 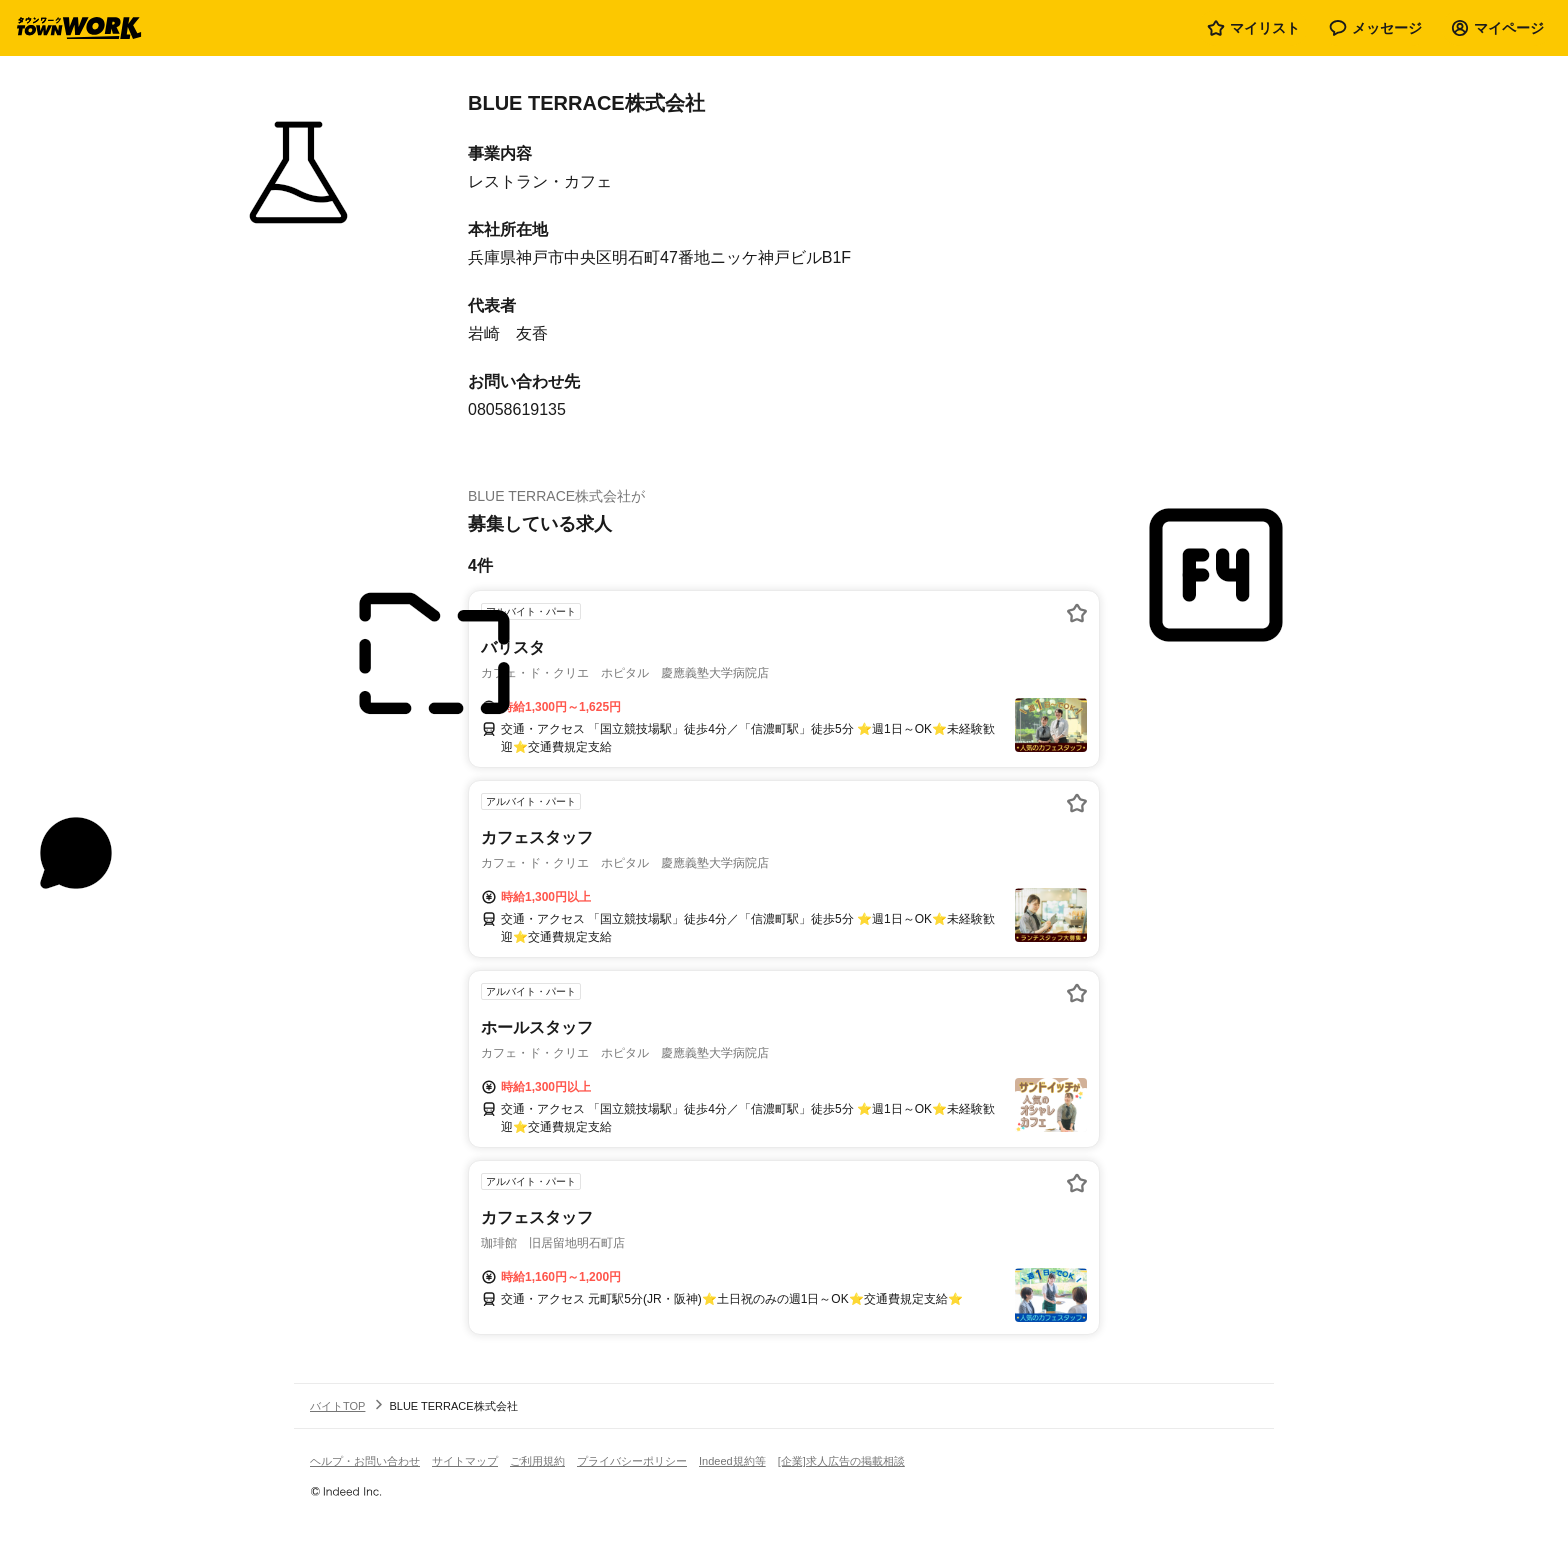 What do you see at coordinates (298, 174) in the screenshot?
I see `access laboratory or science features` at bounding box center [298, 174].